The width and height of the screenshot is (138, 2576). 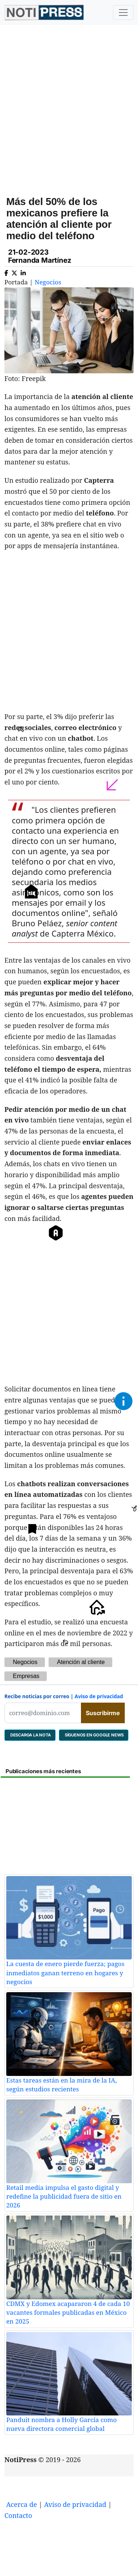 I want to click on view more information or details, so click(x=123, y=1401).